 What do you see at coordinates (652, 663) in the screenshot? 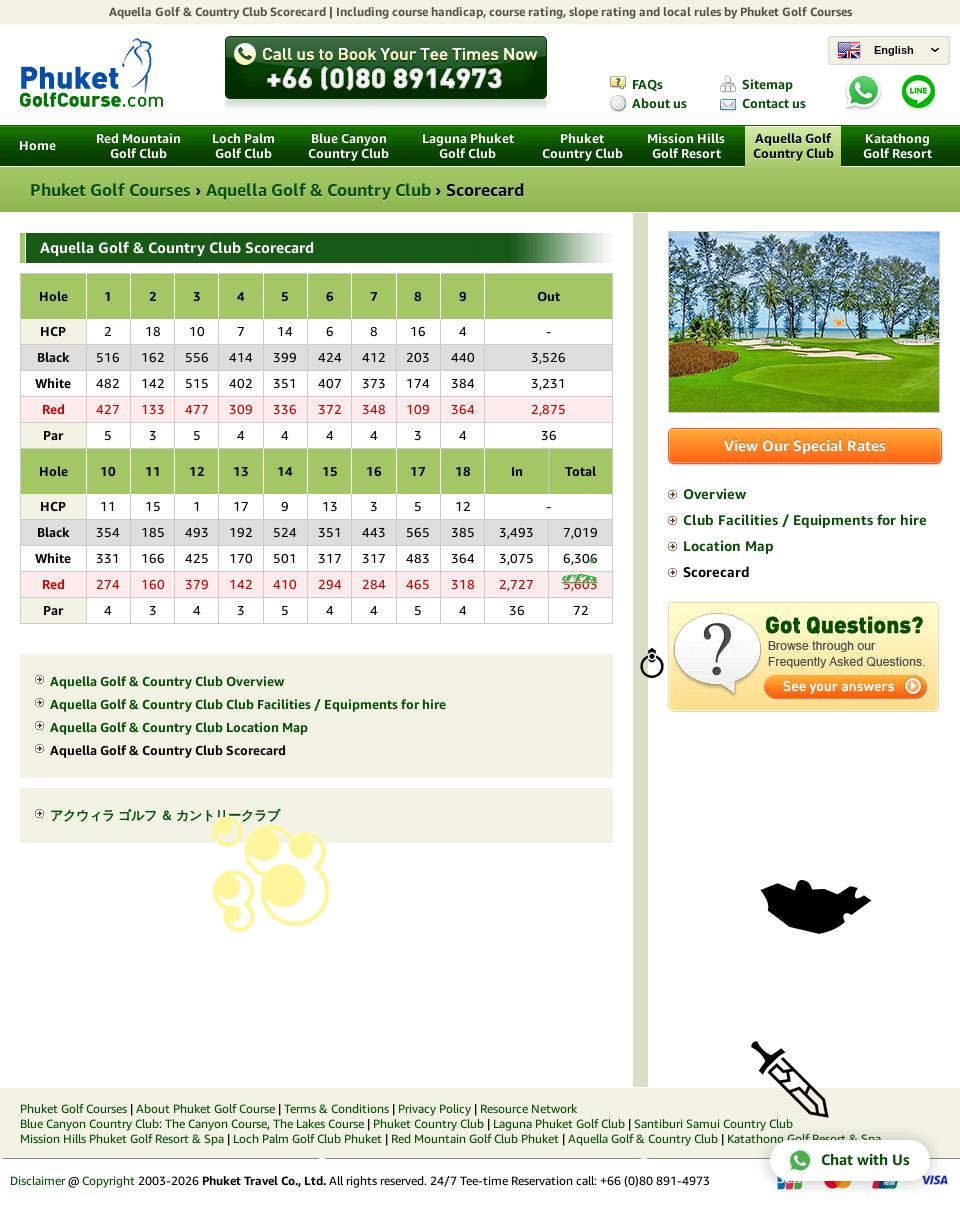
I see `access door or entrance settings` at bounding box center [652, 663].